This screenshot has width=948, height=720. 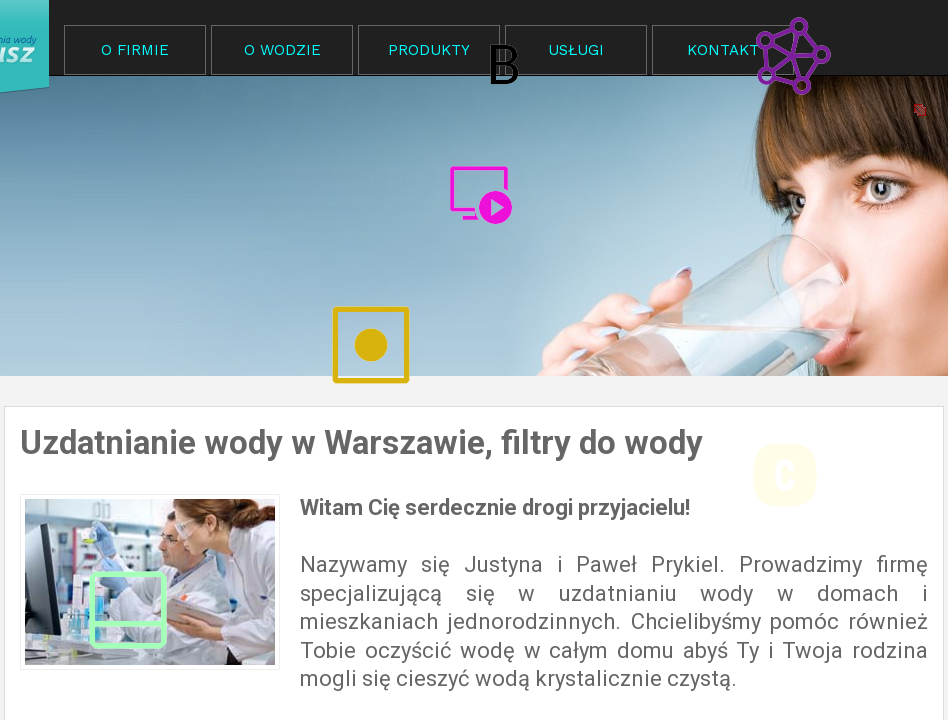 What do you see at coordinates (792, 56) in the screenshot?
I see `connect to the fediverse network` at bounding box center [792, 56].